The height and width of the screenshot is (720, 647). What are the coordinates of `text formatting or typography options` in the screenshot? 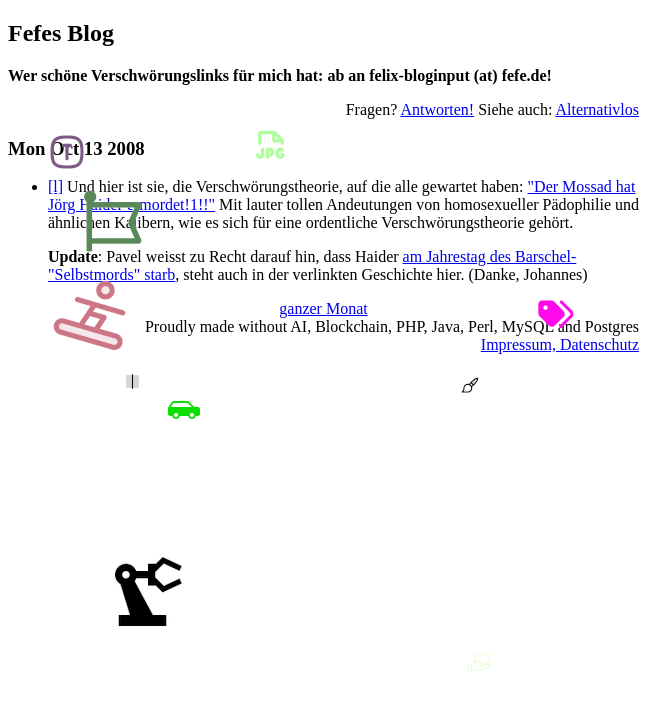 It's located at (67, 152).